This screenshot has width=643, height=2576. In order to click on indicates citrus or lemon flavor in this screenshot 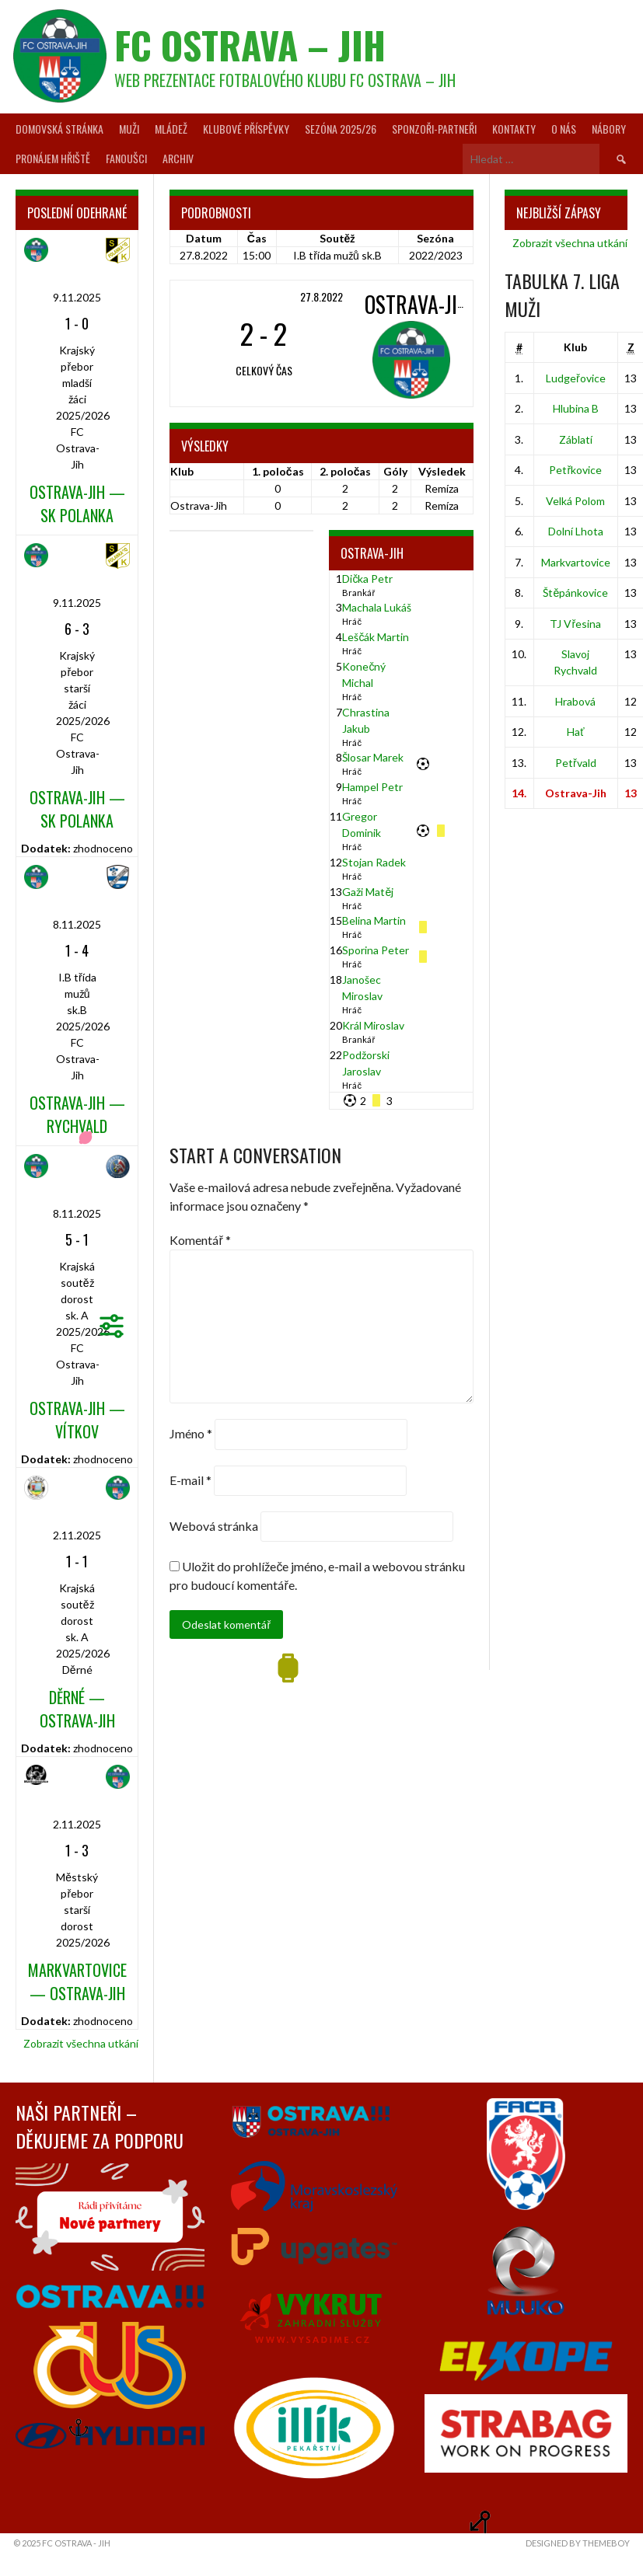, I will do `click(86, 1138)`.